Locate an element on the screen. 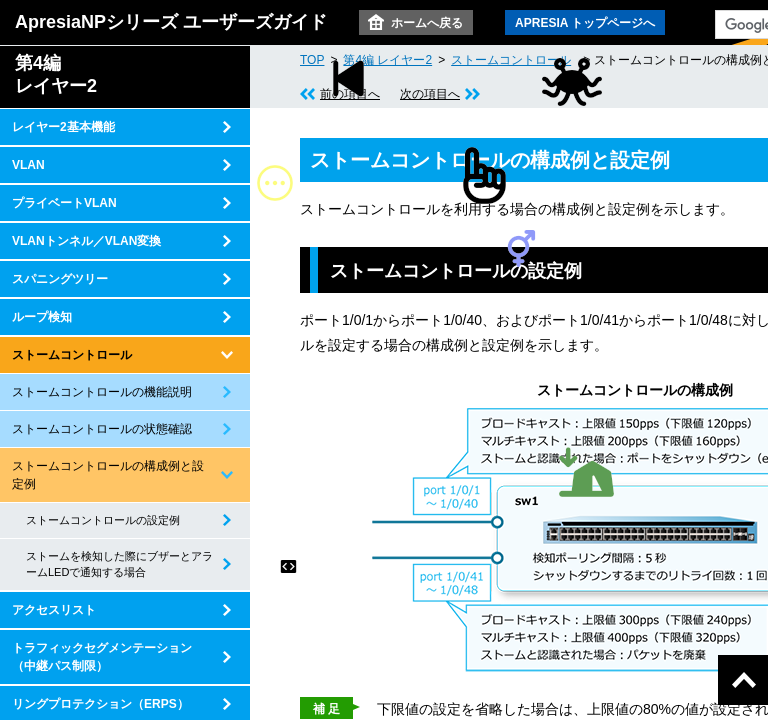 This screenshot has height=720, width=768. tap to select or indicate something is located at coordinates (484, 175).